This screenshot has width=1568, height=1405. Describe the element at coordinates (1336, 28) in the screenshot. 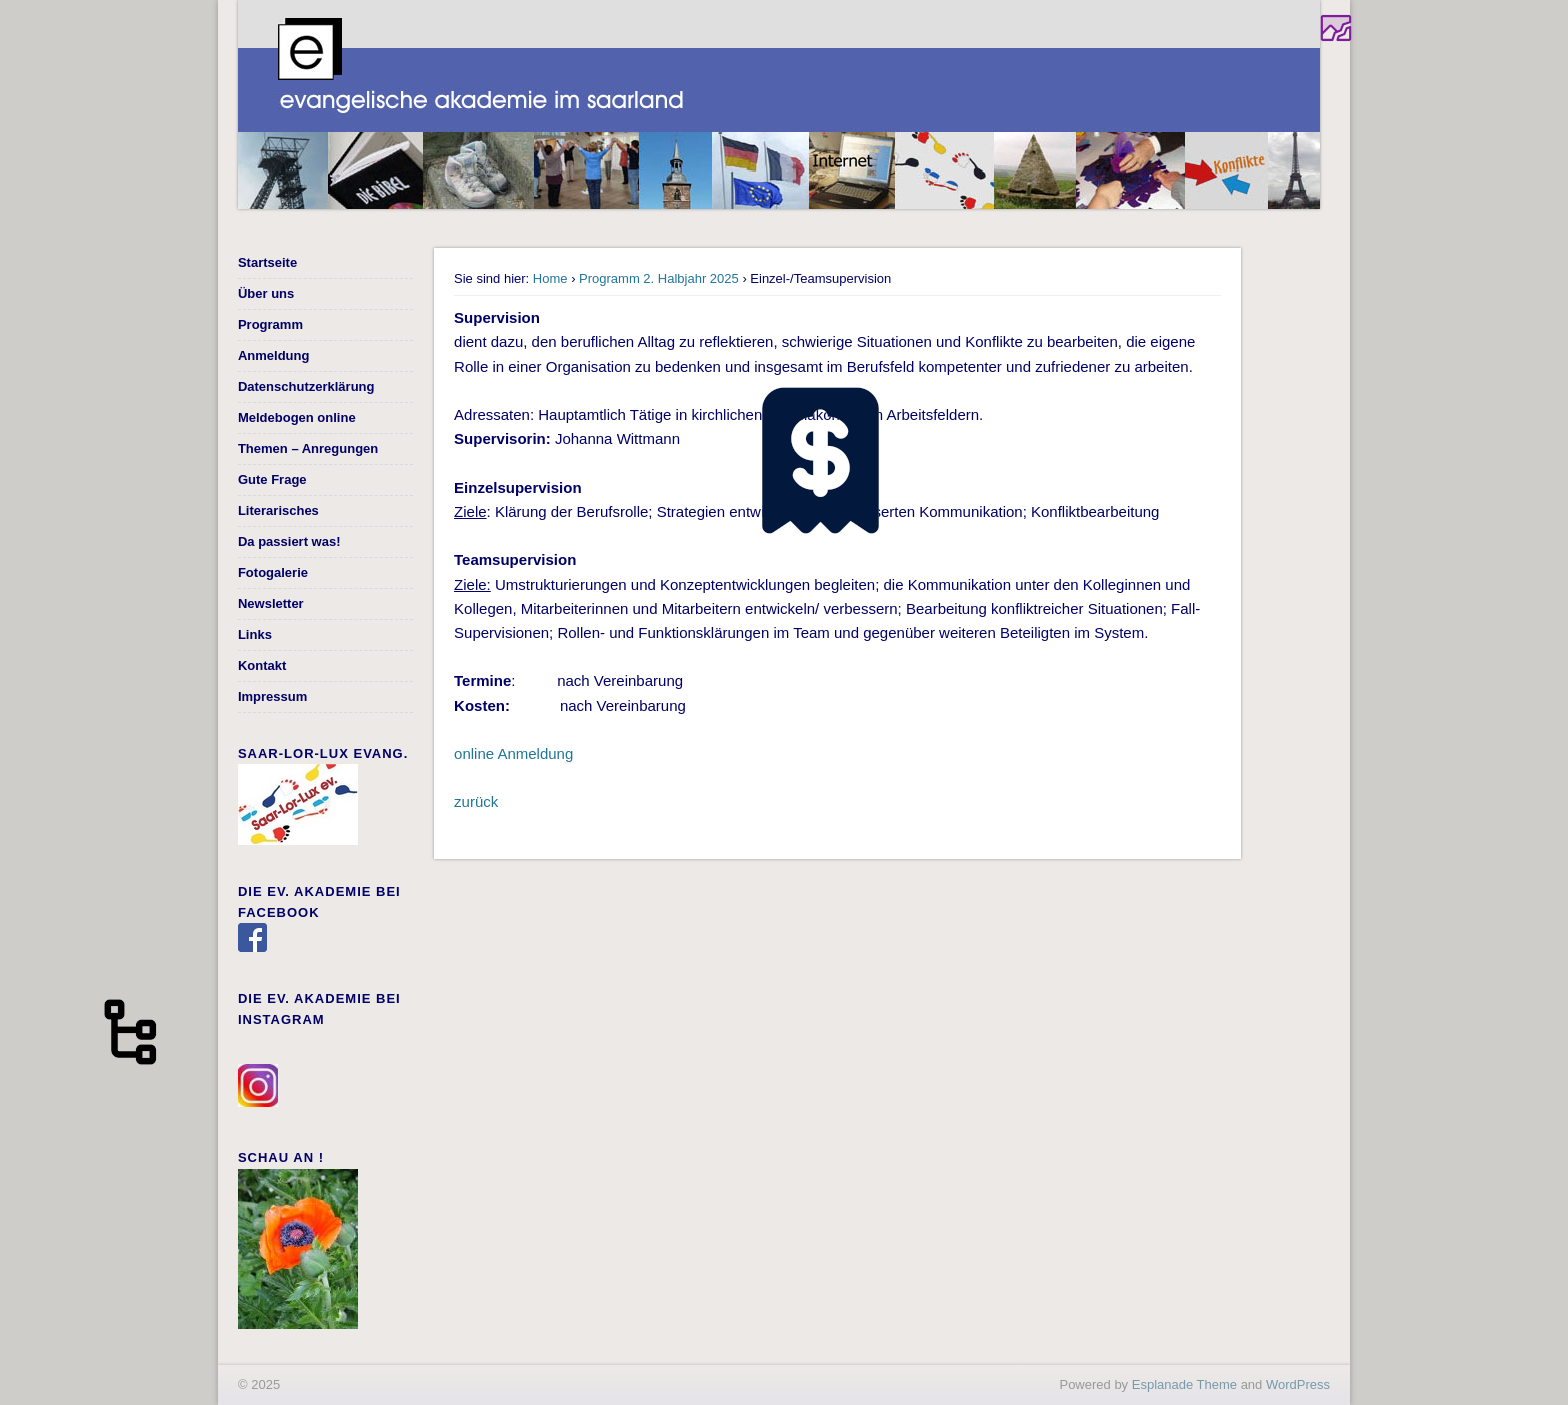

I see `indicates a broken or corrupted image file` at that location.